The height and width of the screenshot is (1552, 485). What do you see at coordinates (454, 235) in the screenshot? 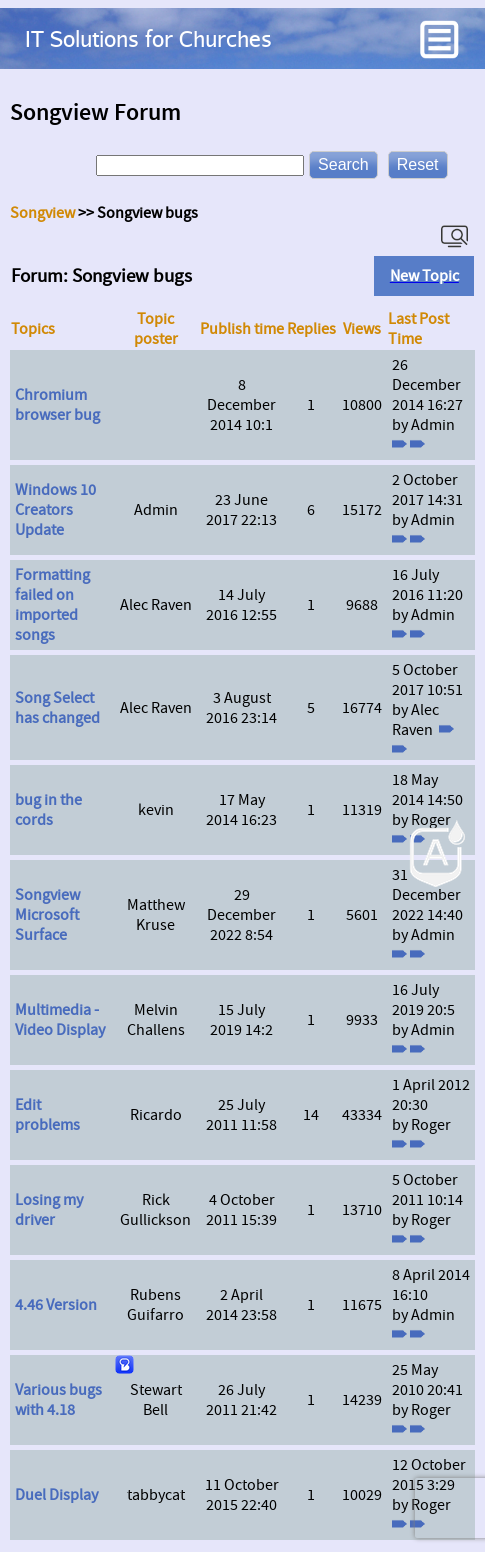
I see `access system diagnostics settings` at bounding box center [454, 235].